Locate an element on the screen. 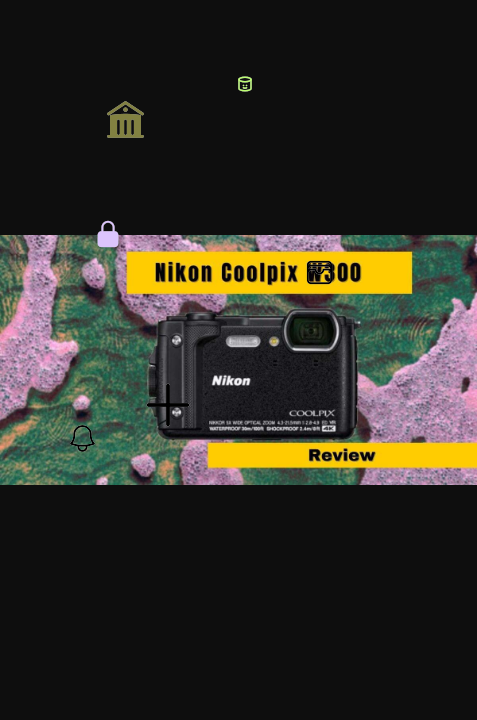 The image size is (477, 720). access your wallet or payment methods is located at coordinates (319, 272).